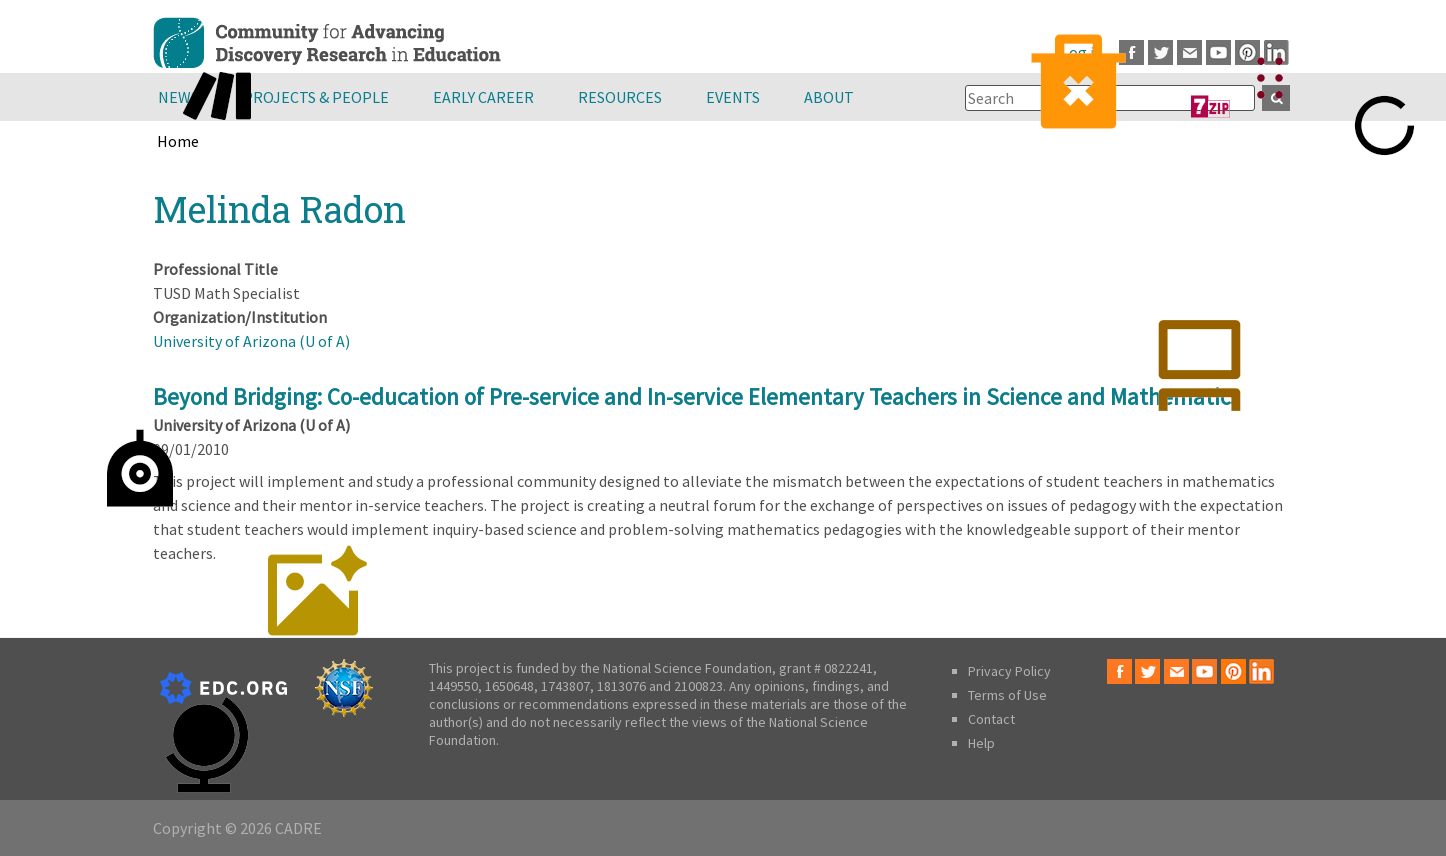  I want to click on drag to reorder this item, so click(1270, 78).